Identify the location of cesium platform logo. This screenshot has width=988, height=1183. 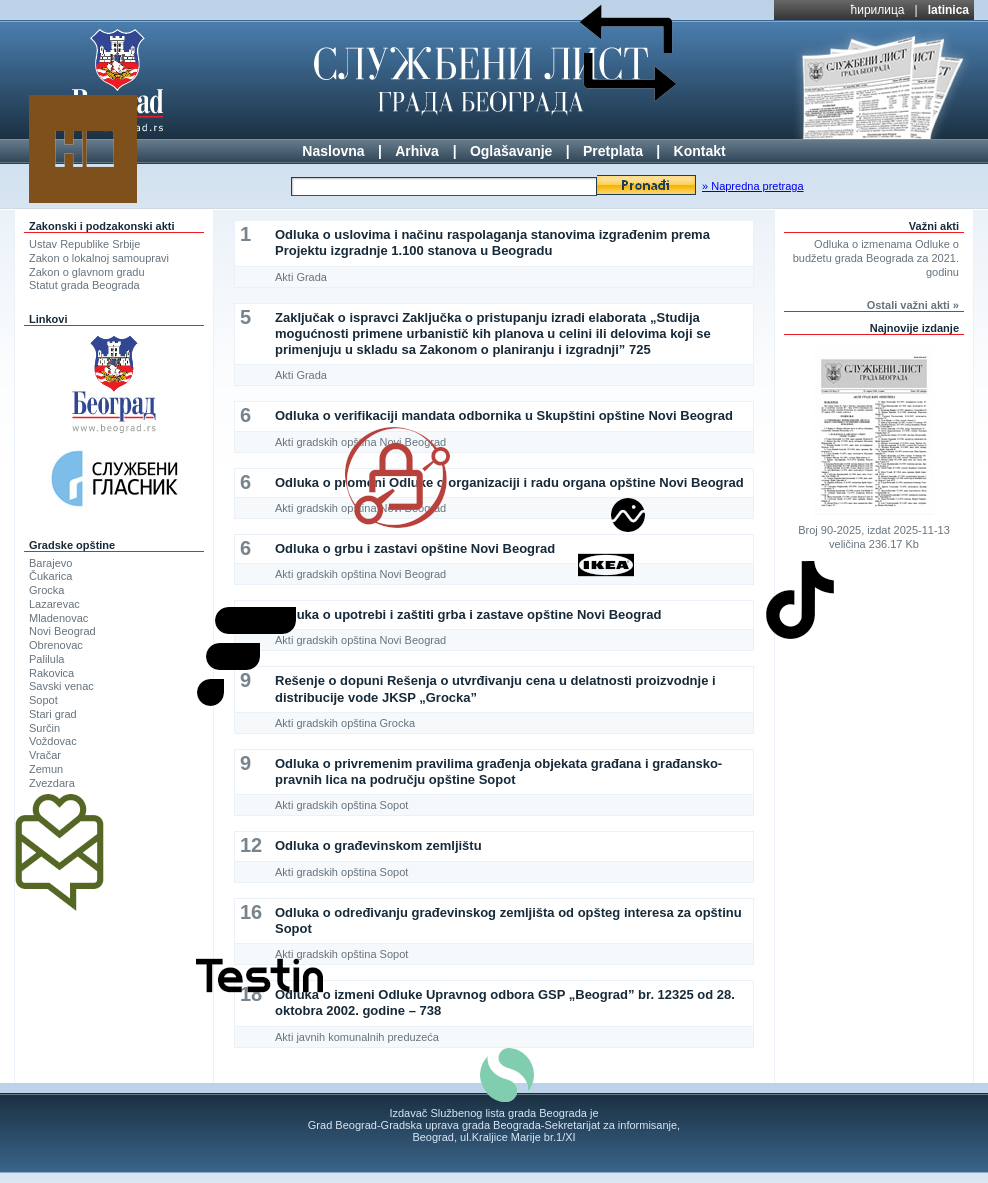
(628, 515).